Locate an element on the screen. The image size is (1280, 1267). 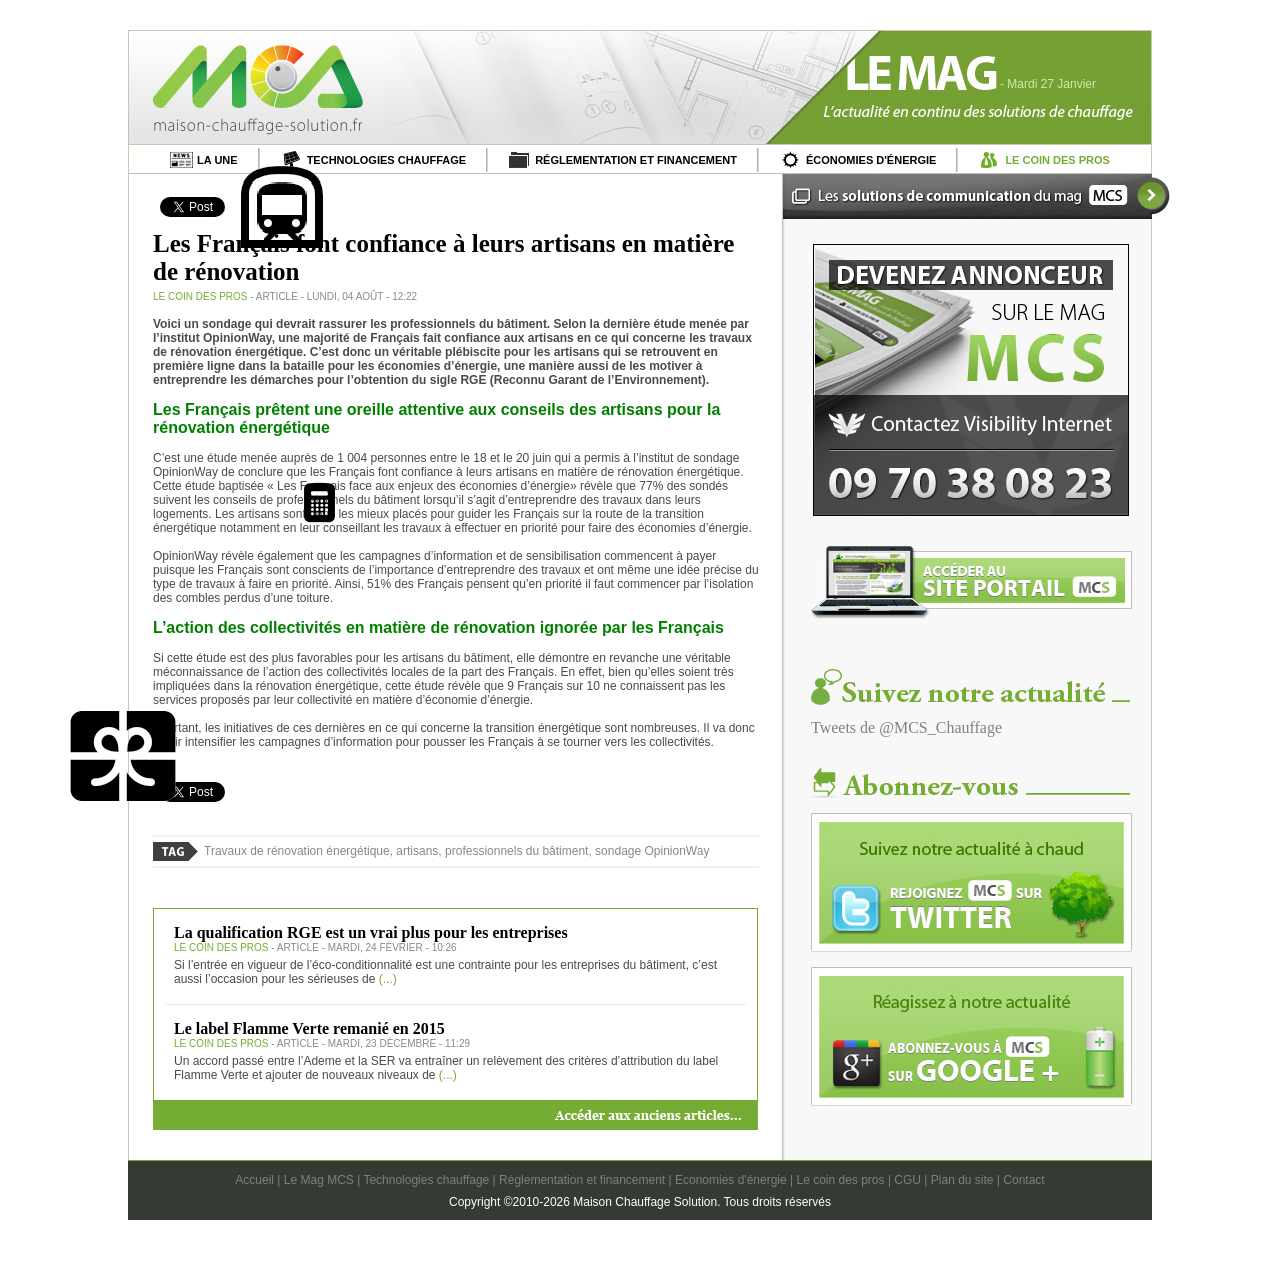
view or redeem a gift is located at coordinates (123, 756).